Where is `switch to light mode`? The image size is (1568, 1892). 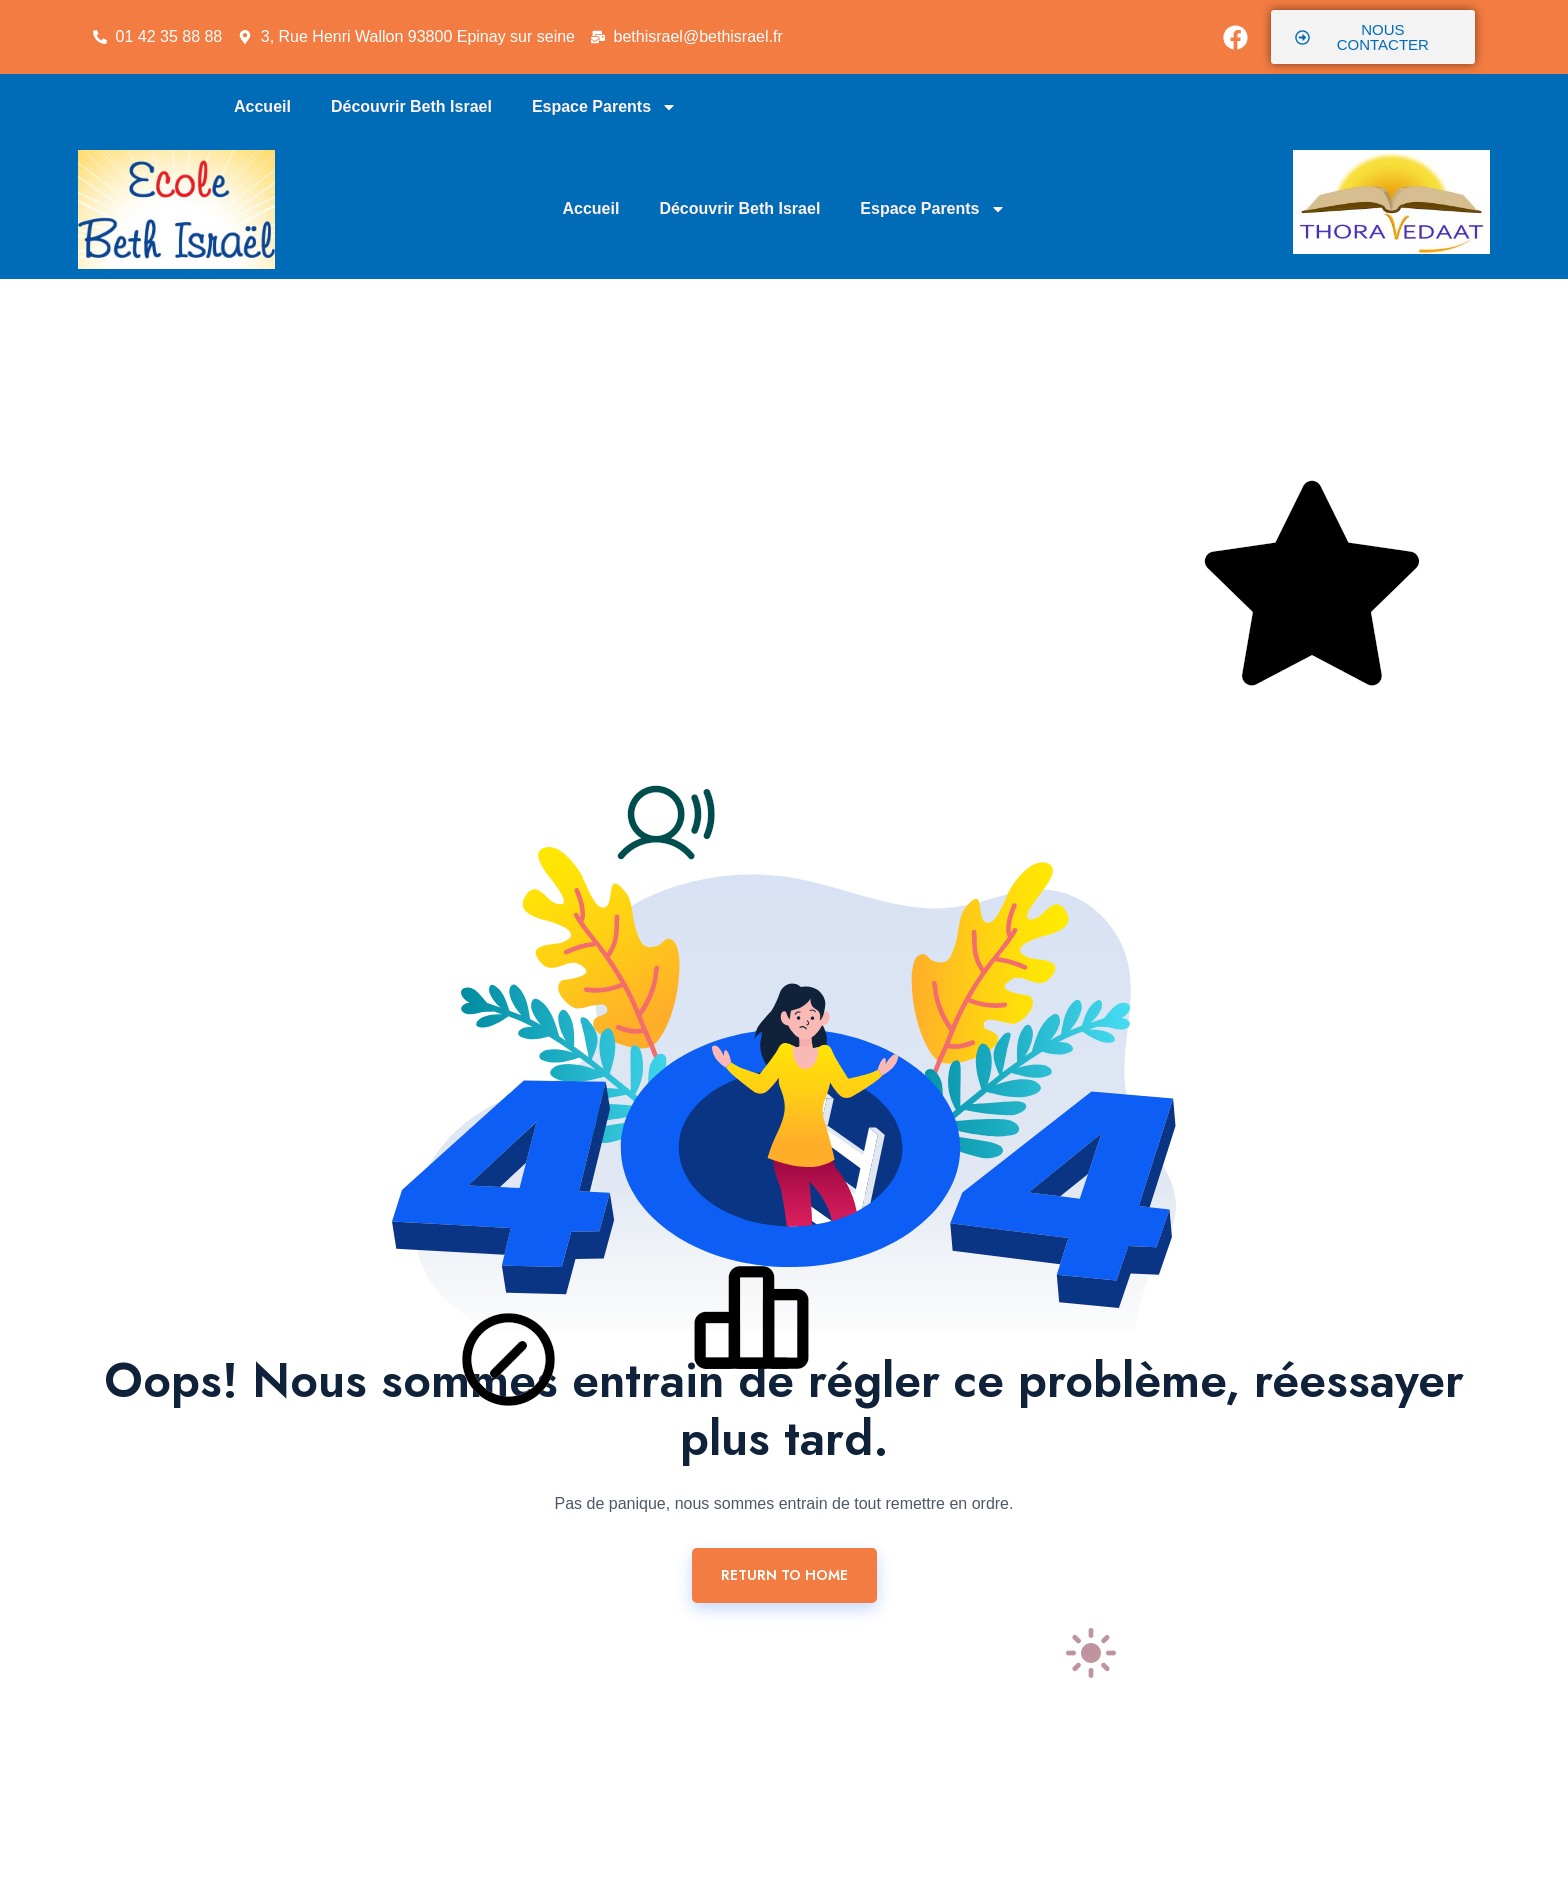
switch to light mode is located at coordinates (1091, 1653).